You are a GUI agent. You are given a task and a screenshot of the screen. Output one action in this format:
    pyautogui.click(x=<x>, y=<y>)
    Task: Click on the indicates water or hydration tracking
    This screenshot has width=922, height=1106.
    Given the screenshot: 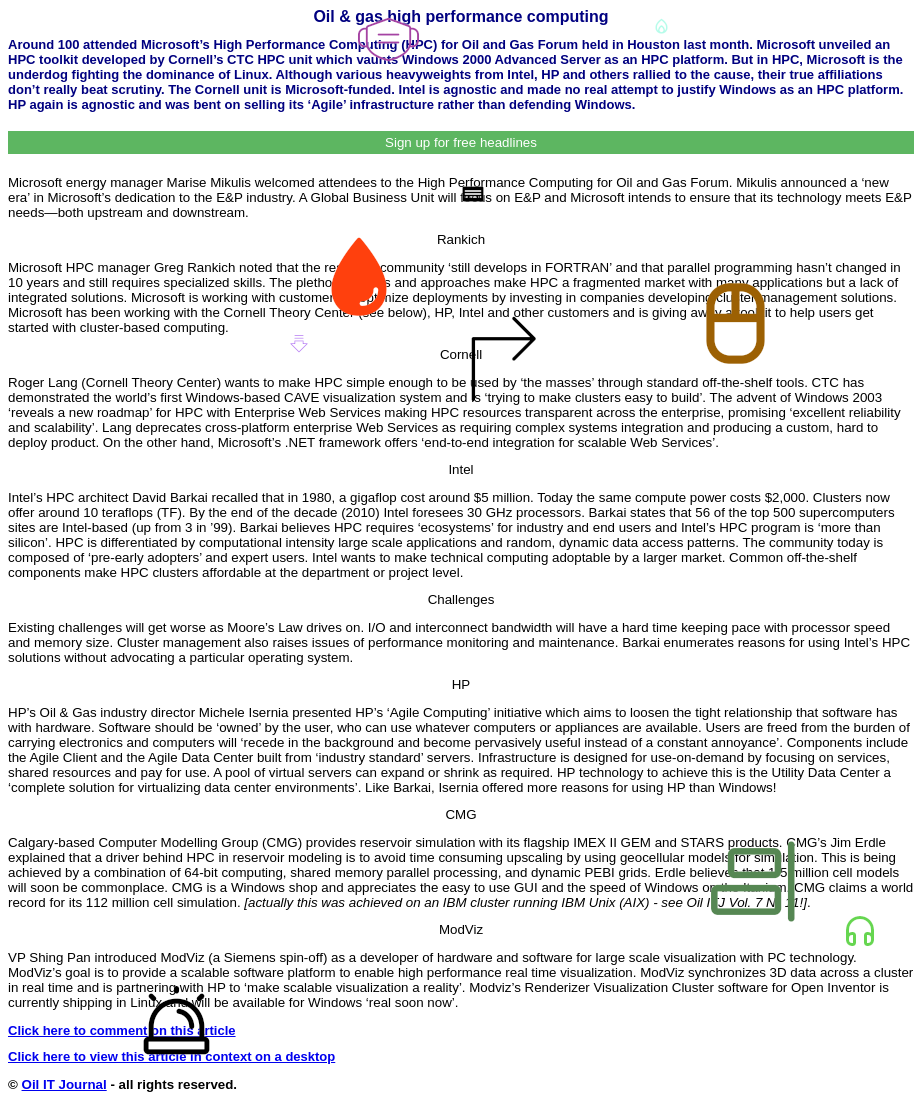 What is the action you would take?
    pyautogui.click(x=359, y=276)
    